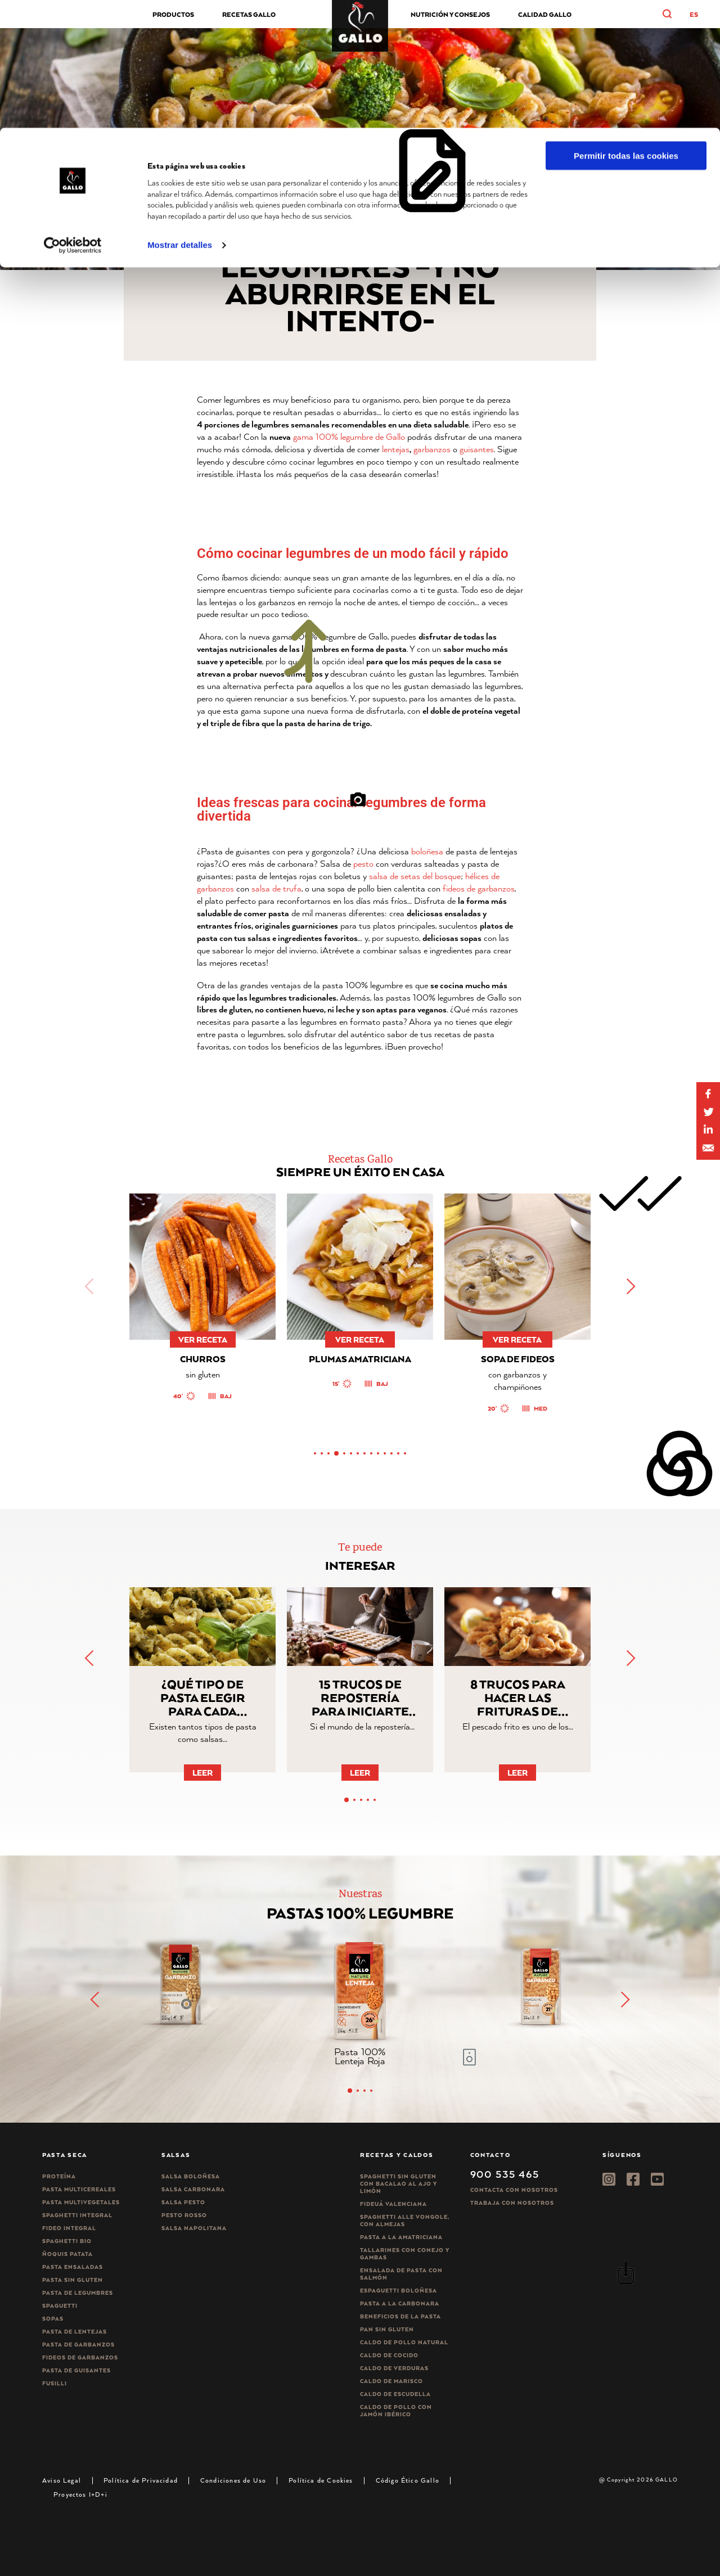  What do you see at coordinates (469, 2057) in the screenshot?
I see `adjust speaker or audio output settings` at bounding box center [469, 2057].